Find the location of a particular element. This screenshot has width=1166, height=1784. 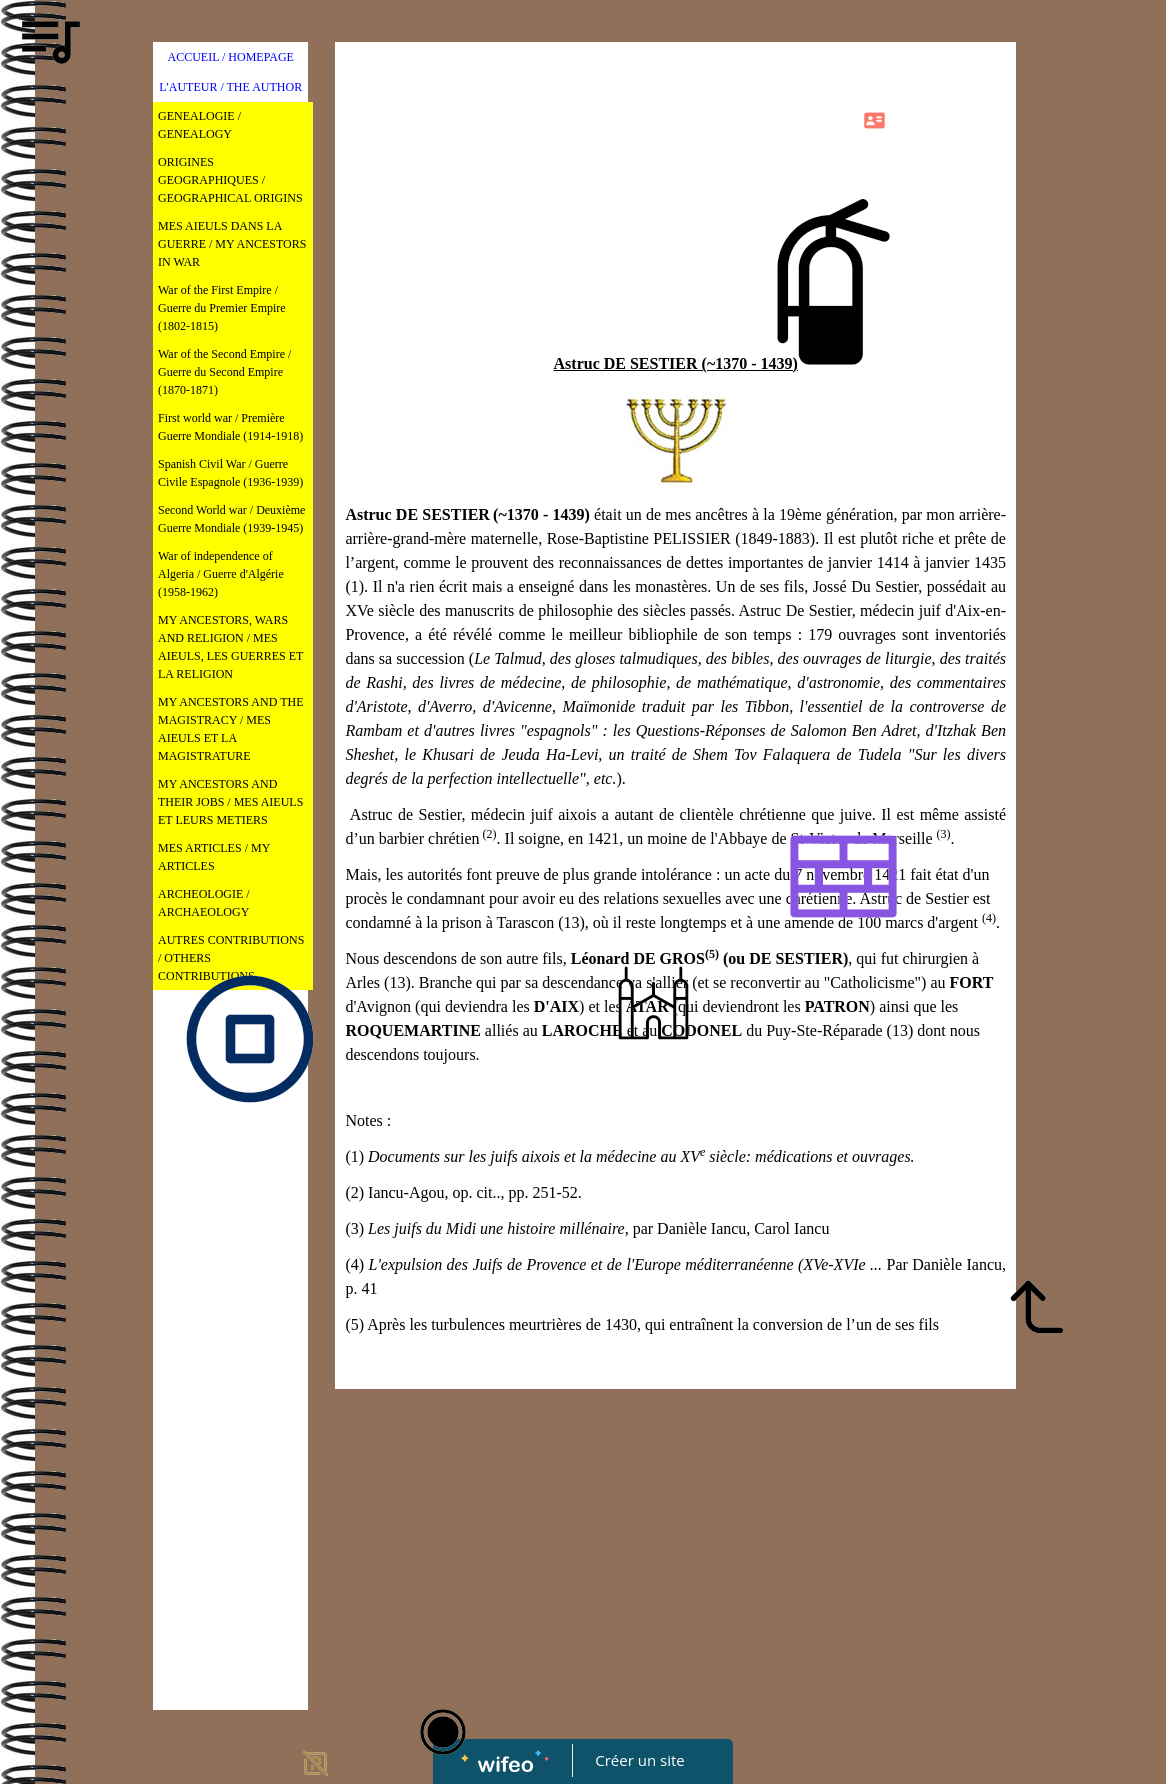

fire safety equipment indicator is located at coordinates (825, 284).